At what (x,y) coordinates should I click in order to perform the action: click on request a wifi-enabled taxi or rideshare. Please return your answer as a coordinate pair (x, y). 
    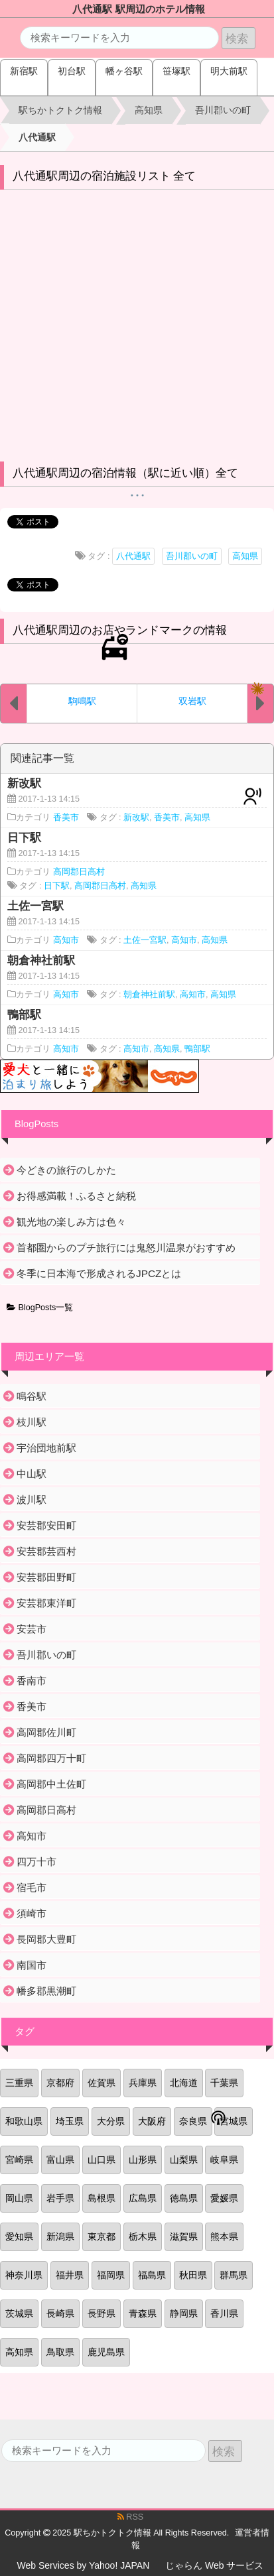
    Looking at the image, I should click on (114, 647).